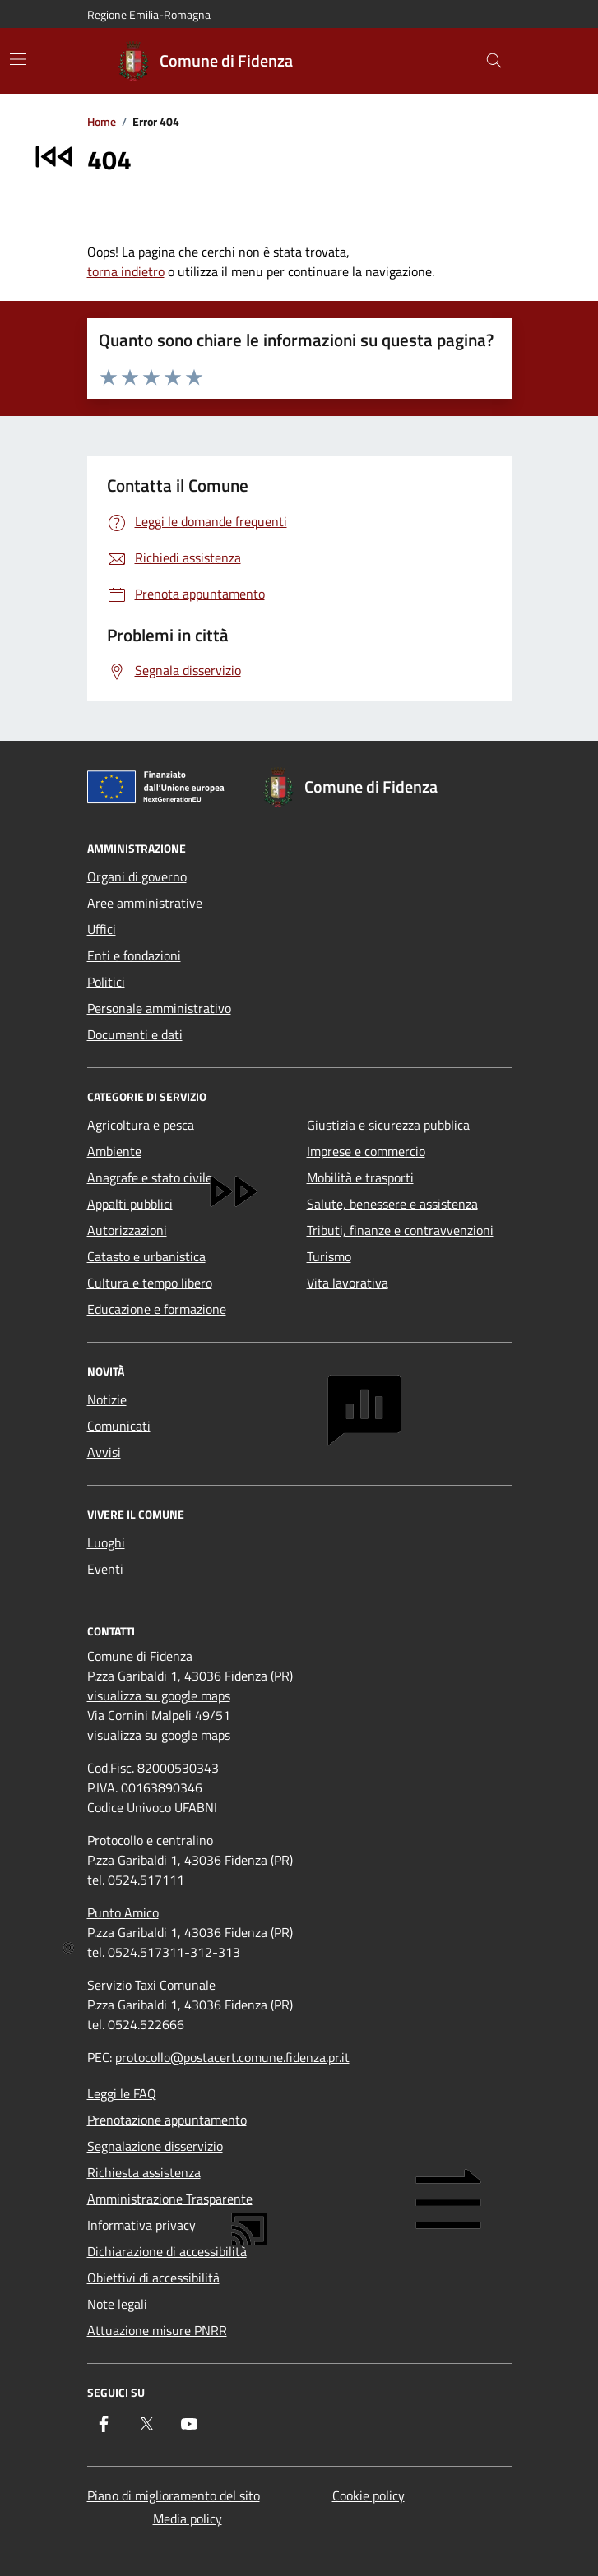 The width and height of the screenshot is (598, 2576). Describe the element at coordinates (249, 2229) in the screenshot. I see `cast your screen to a nearby device` at that location.